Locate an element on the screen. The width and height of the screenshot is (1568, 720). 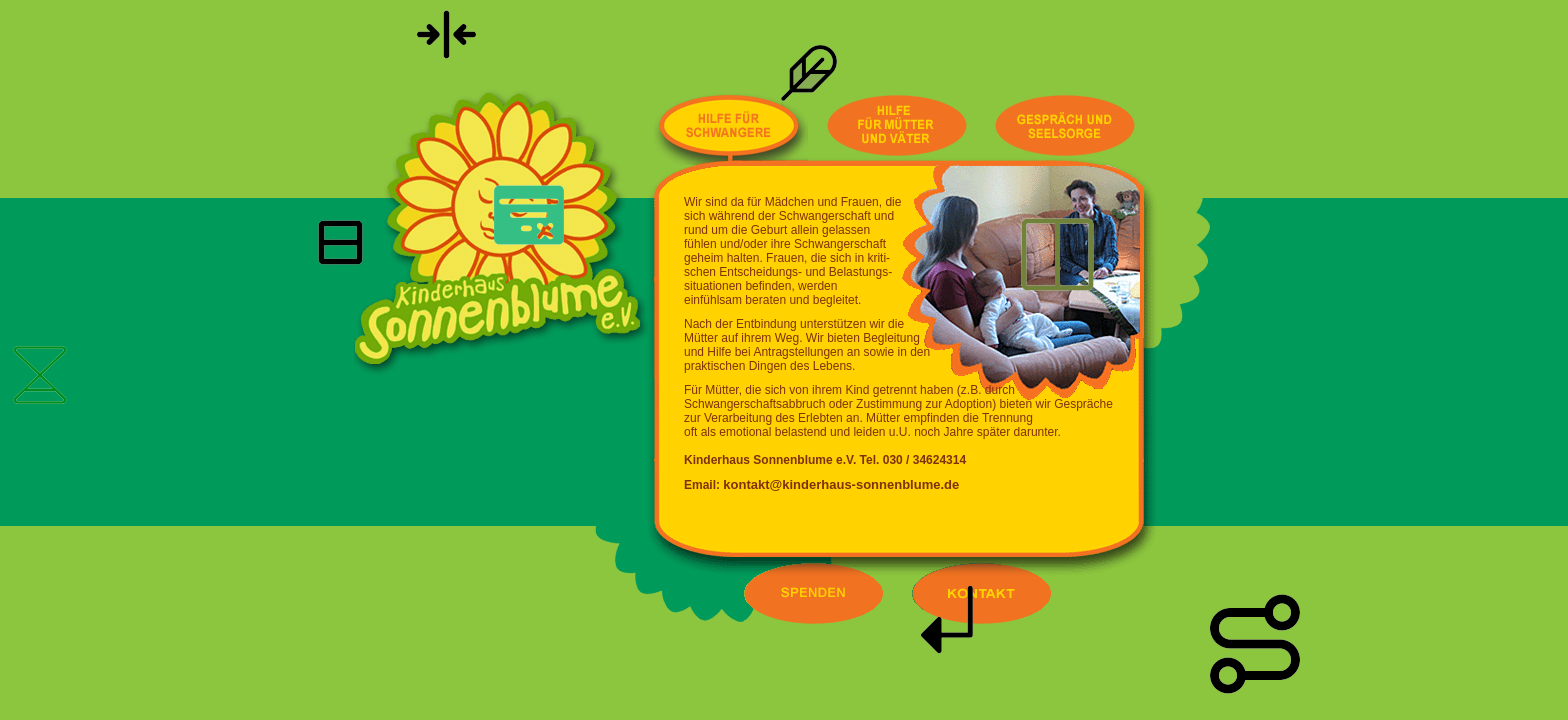
clear all active filters is located at coordinates (529, 215).